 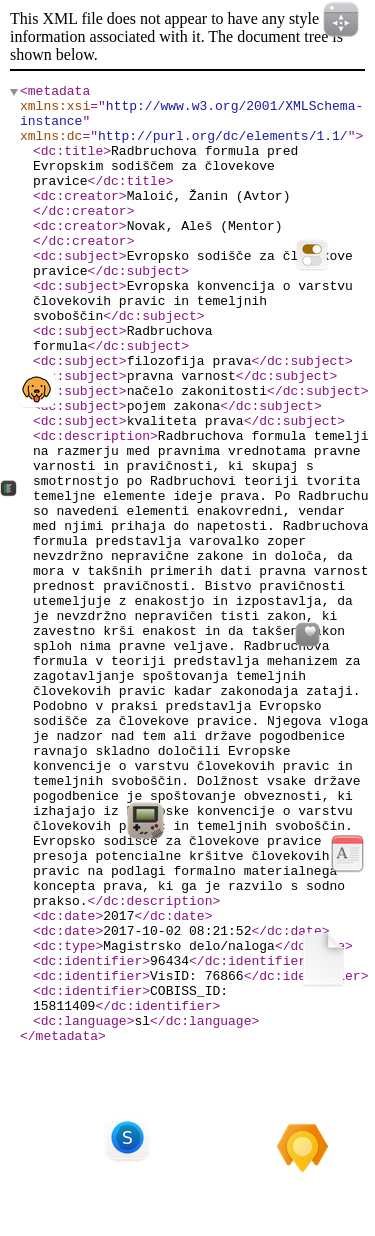 I want to click on access startup disk and boot preferences, so click(x=8, y=488).